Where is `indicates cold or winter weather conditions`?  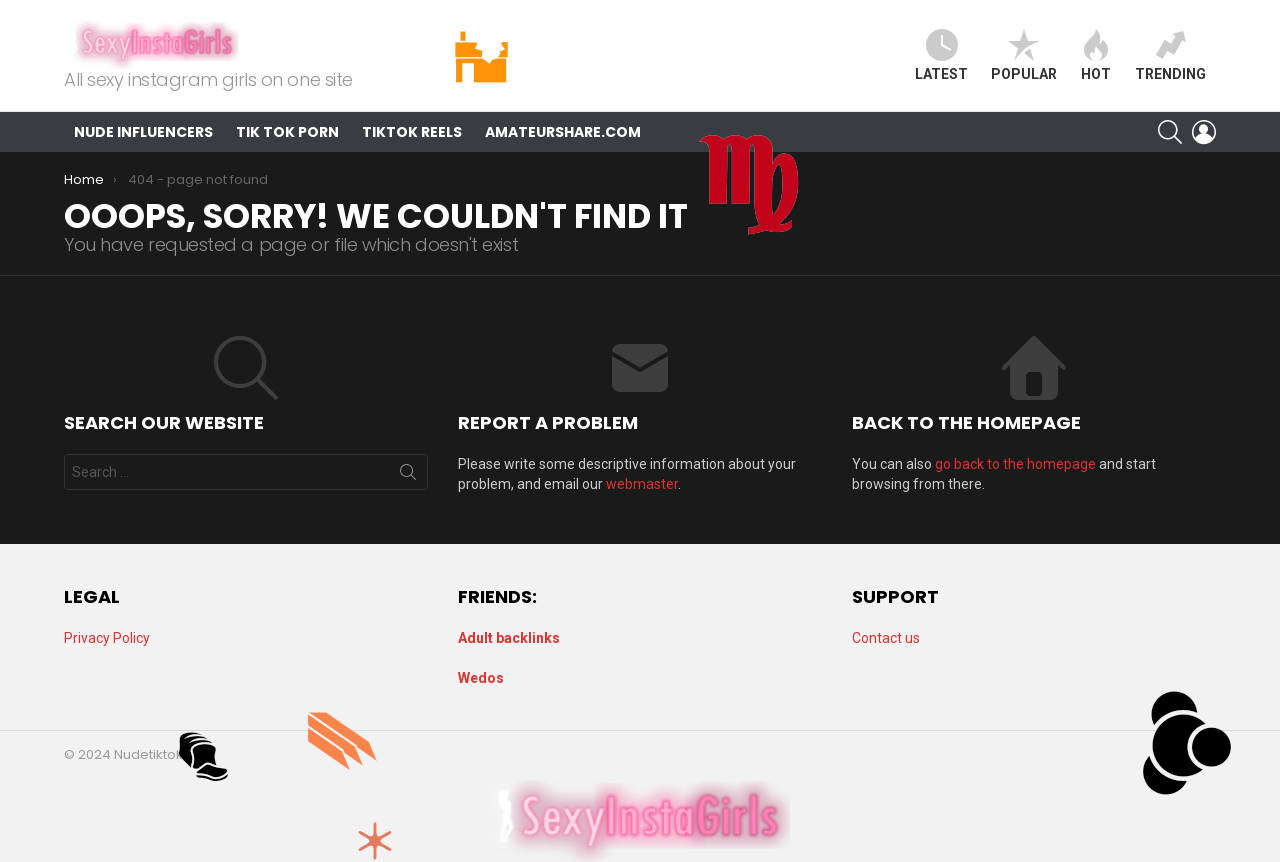 indicates cold or winter weather conditions is located at coordinates (375, 841).